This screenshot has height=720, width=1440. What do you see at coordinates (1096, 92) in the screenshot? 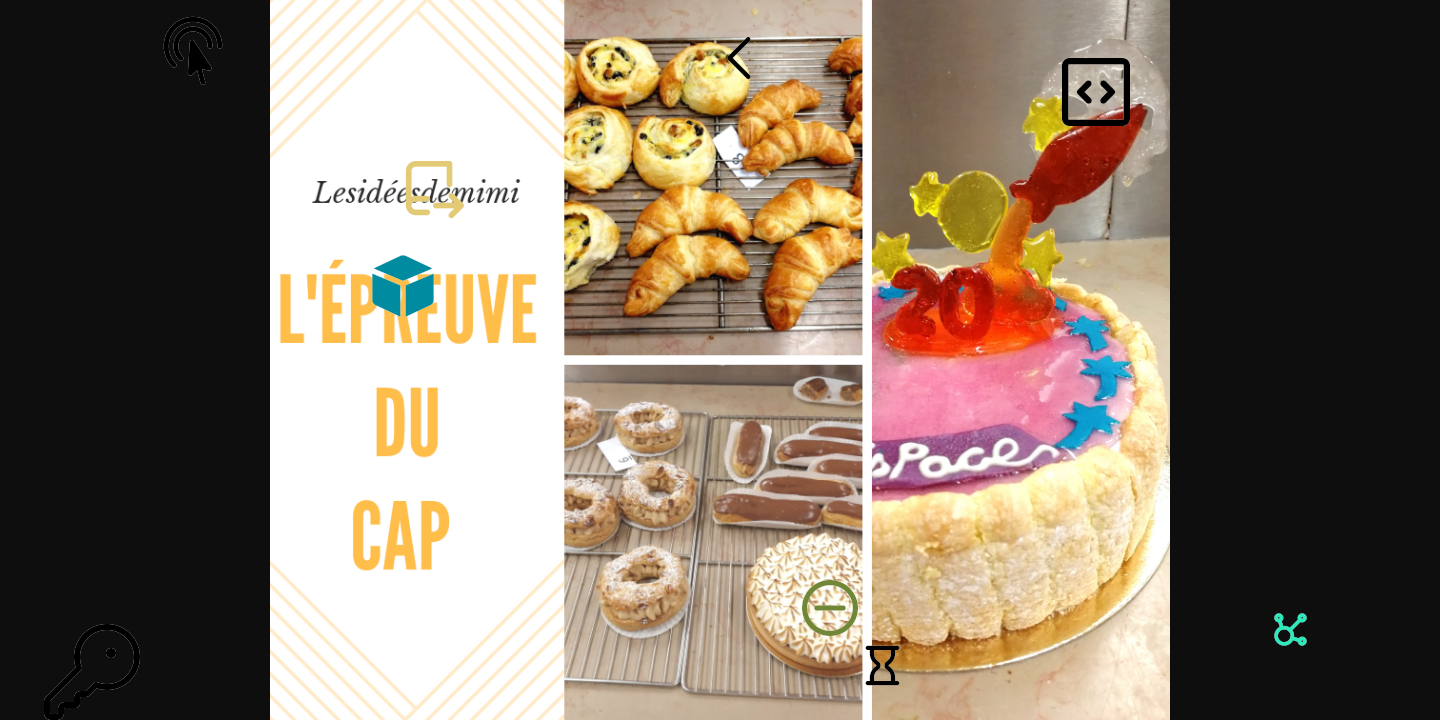
I see `view source code` at bounding box center [1096, 92].